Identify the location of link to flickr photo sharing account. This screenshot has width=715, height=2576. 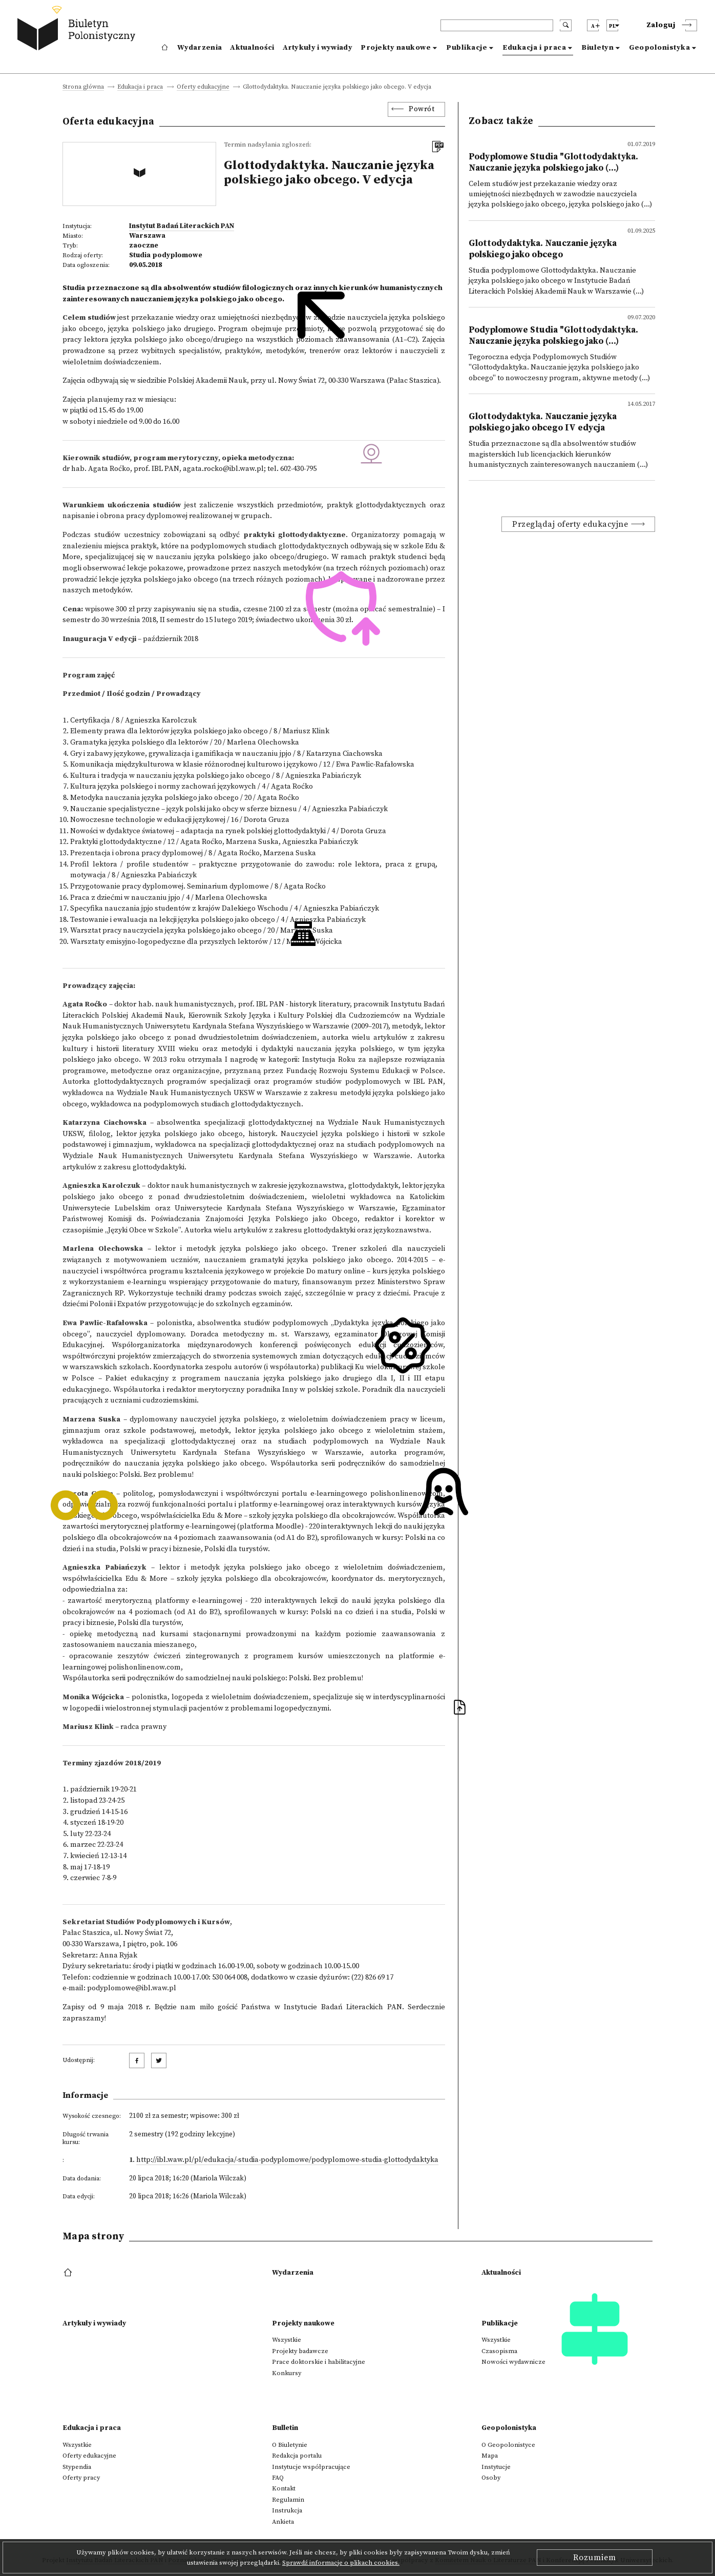
(84, 1505).